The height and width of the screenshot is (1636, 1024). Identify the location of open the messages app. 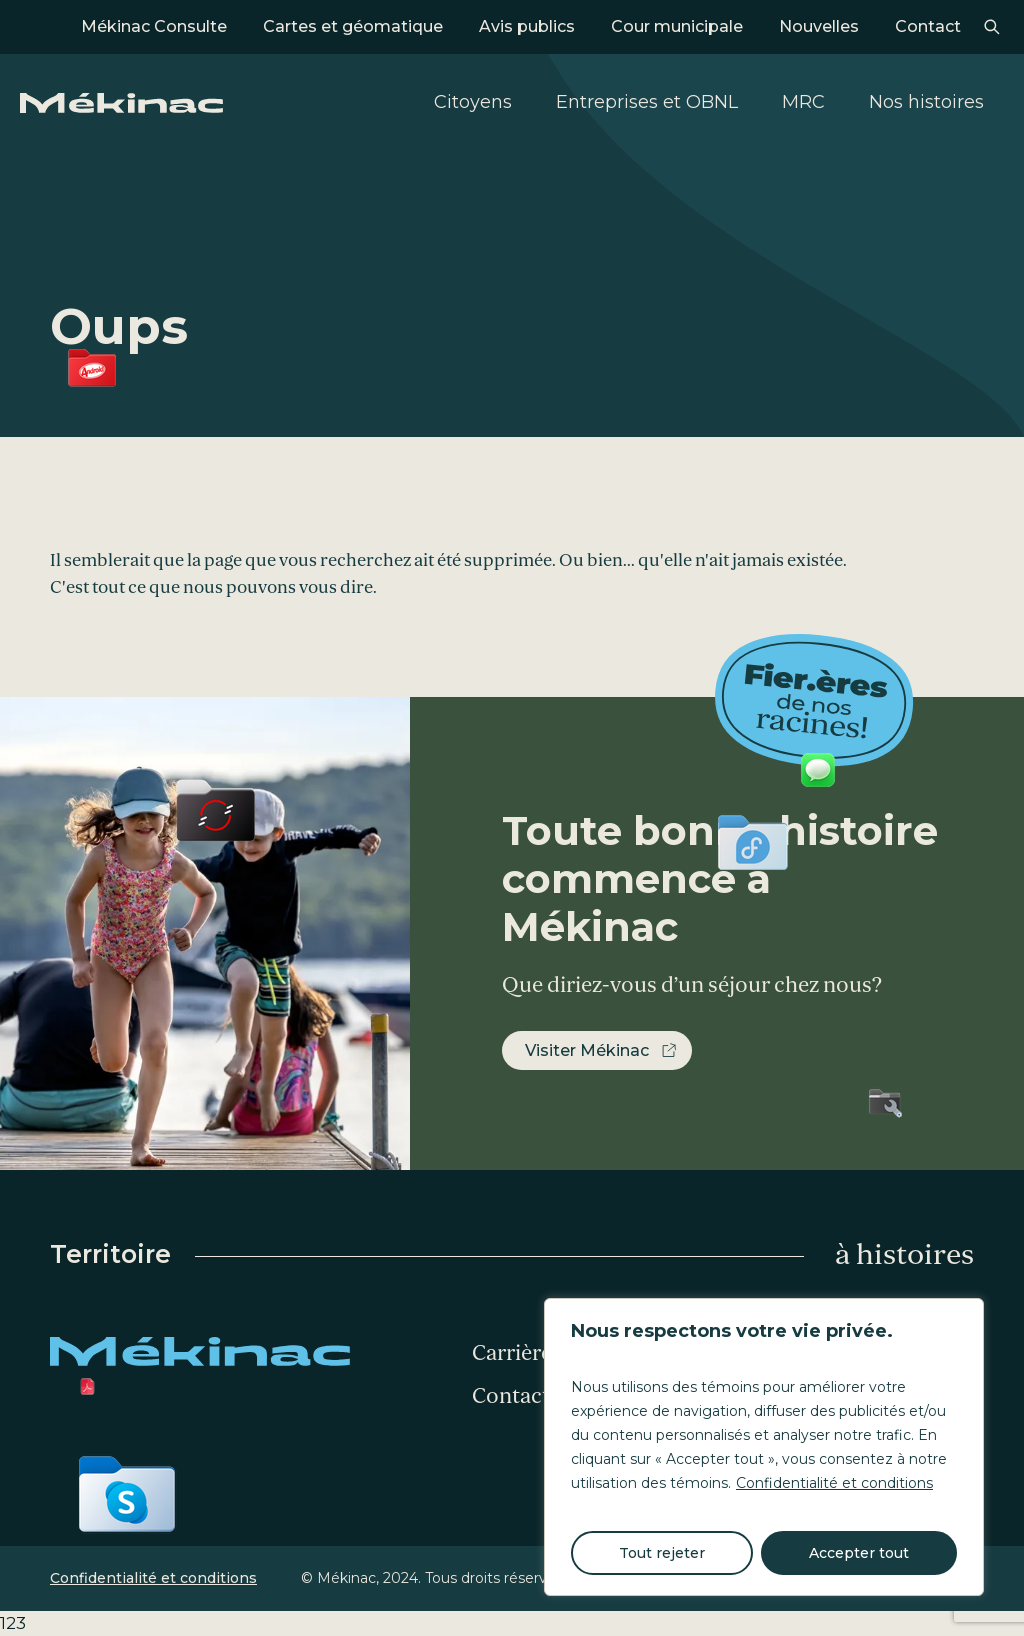
(818, 770).